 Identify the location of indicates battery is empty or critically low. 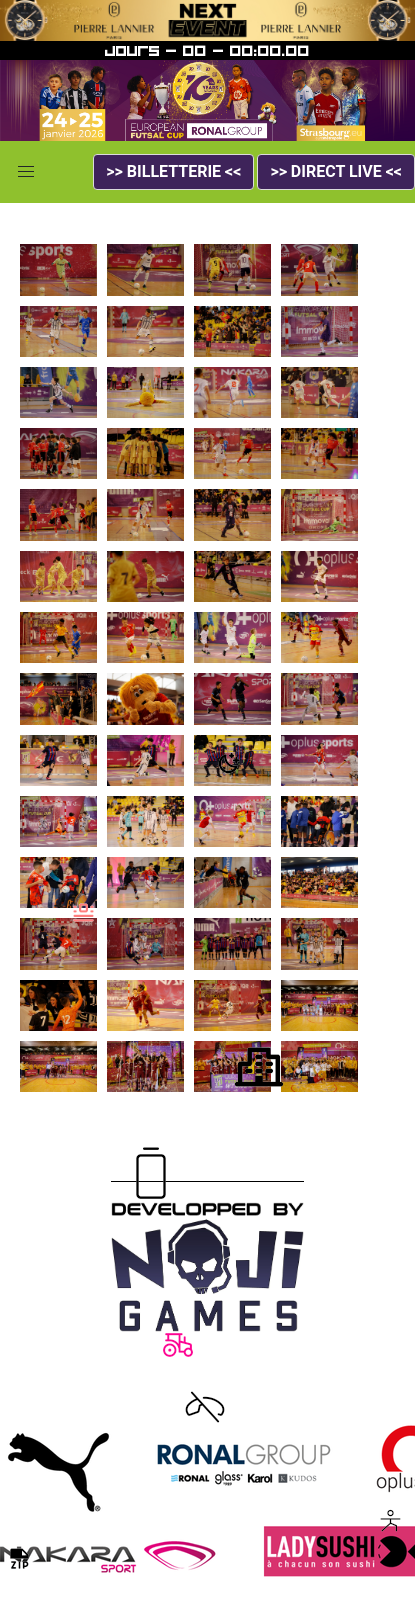
(151, 1174).